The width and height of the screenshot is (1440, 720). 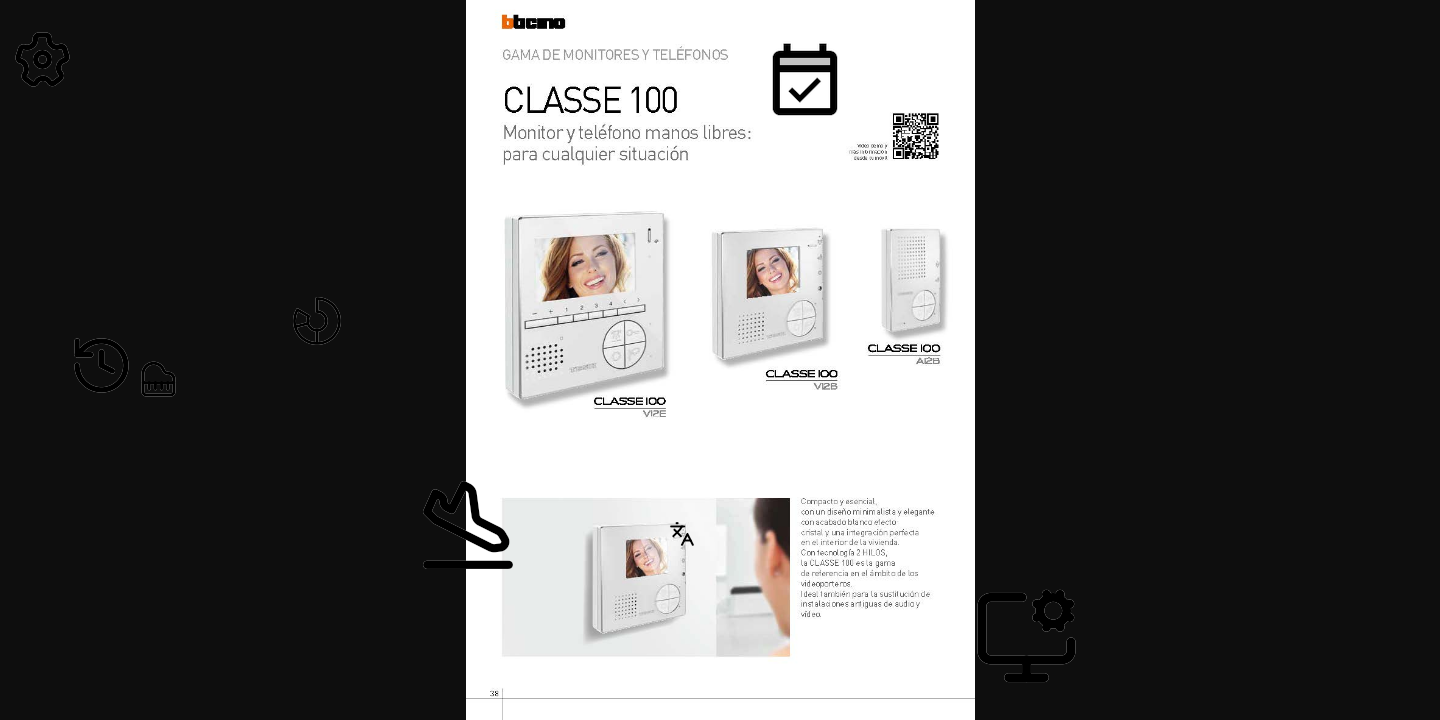 What do you see at coordinates (468, 524) in the screenshot?
I see `indicates arriving flight status` at bounding box center [468, 524].